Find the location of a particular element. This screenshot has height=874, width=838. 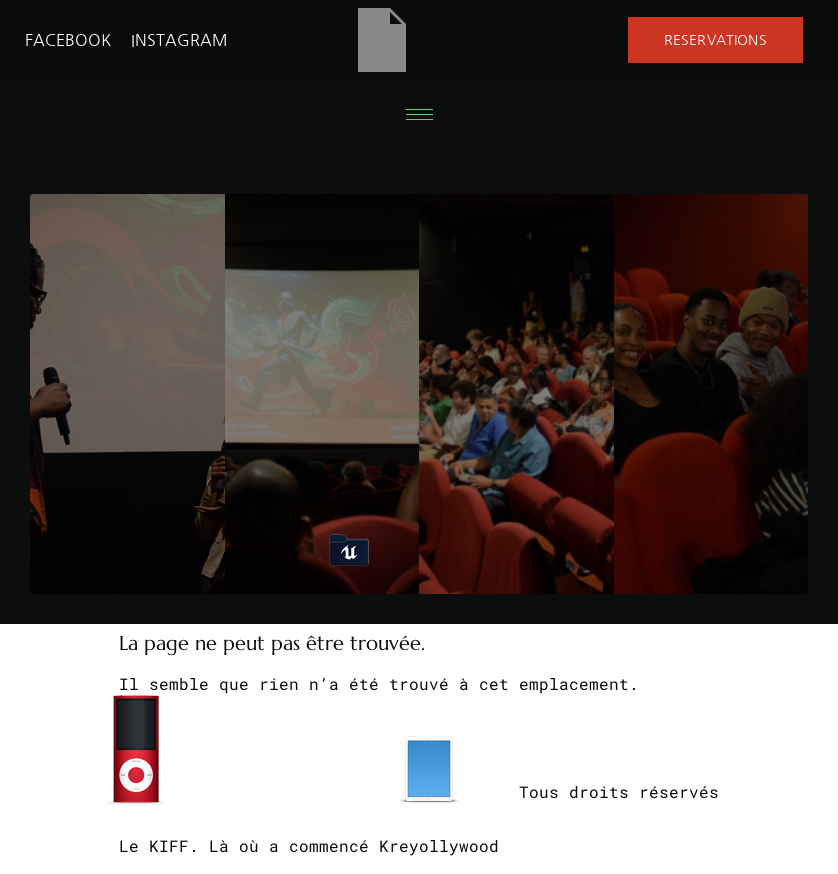

sync music to your iPod nano is located at coordinates (135, 750).